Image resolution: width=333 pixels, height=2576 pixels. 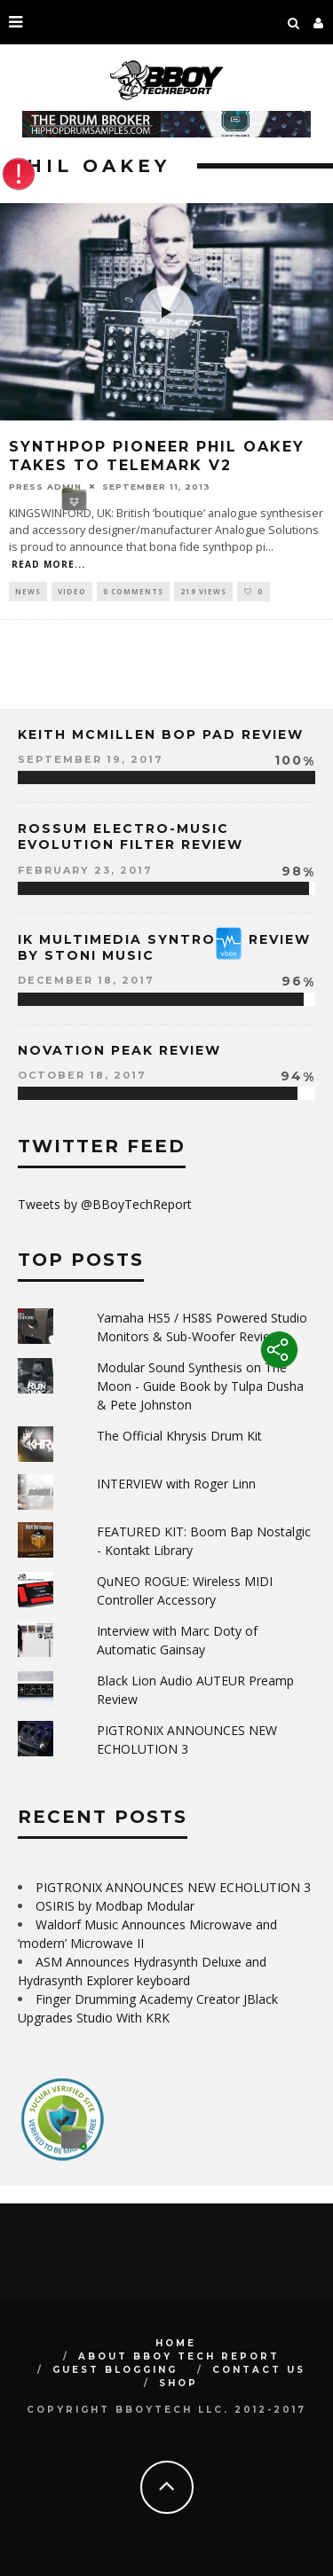 What do you see at coordinates (228, 943) in the screenshot?
I see `virtualbox virtual machine configuration file` at bounding box center [228, 943].